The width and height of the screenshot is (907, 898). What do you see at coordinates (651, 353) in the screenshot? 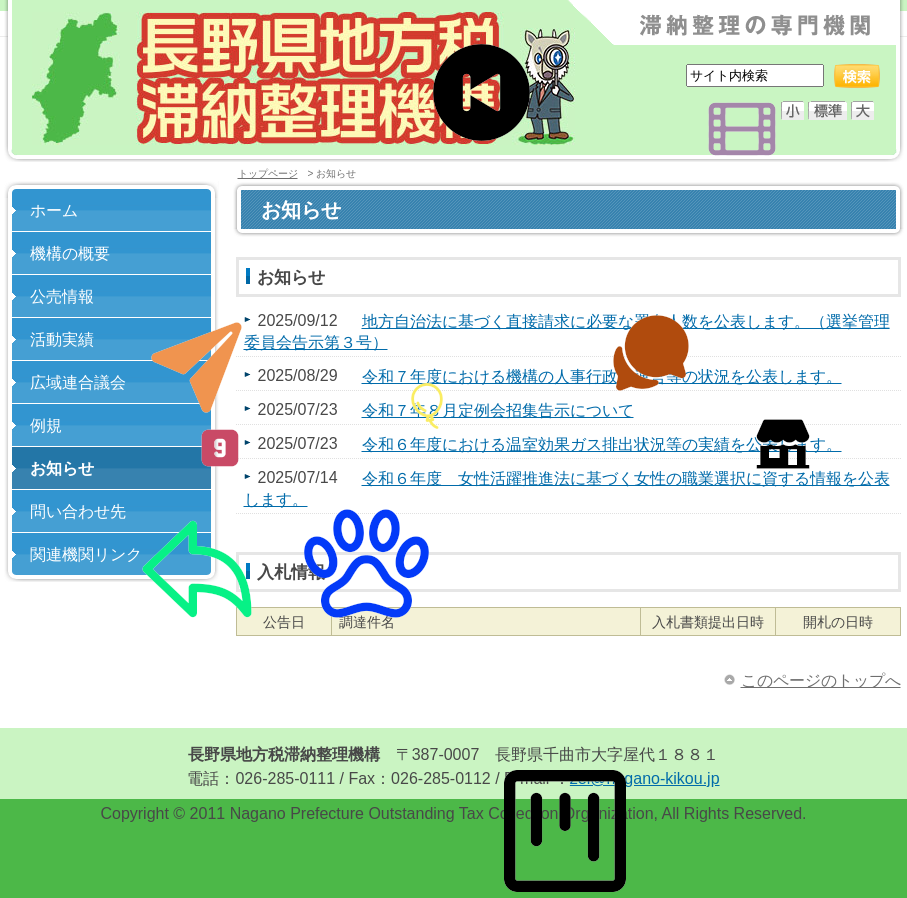
I see `open messaging or chat` at bounding box center [651, 353].